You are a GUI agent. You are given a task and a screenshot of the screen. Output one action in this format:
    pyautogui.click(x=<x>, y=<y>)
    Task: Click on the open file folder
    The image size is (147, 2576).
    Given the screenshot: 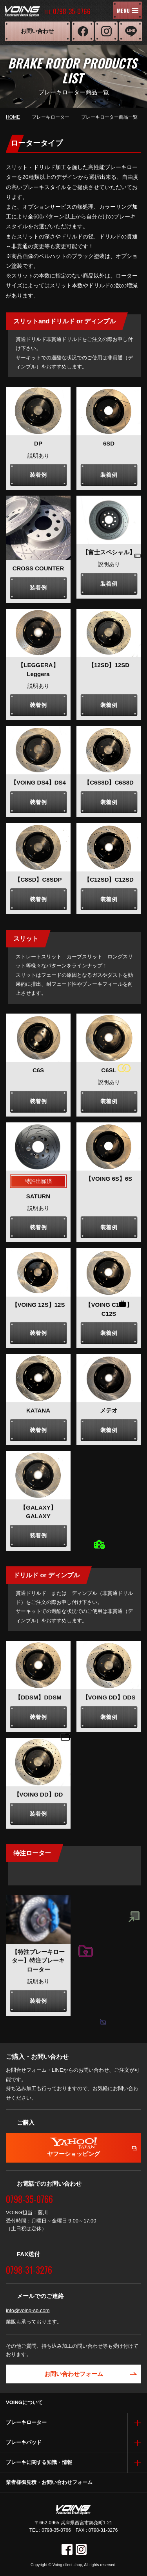 What is the action you would take?
    pyautogui.click(x=65, y=1737)
    